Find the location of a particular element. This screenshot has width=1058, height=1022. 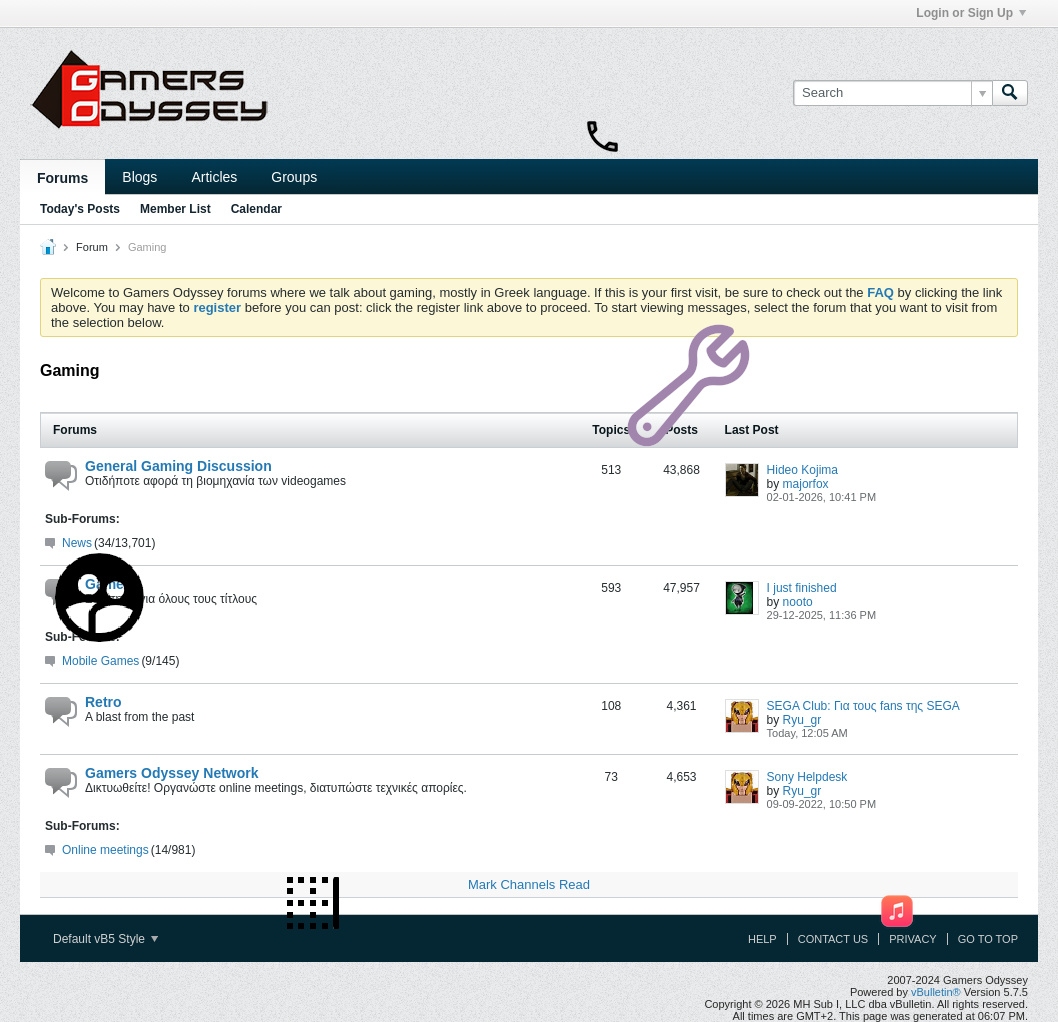

open music or audio player app is located at coordinates (897, 911).